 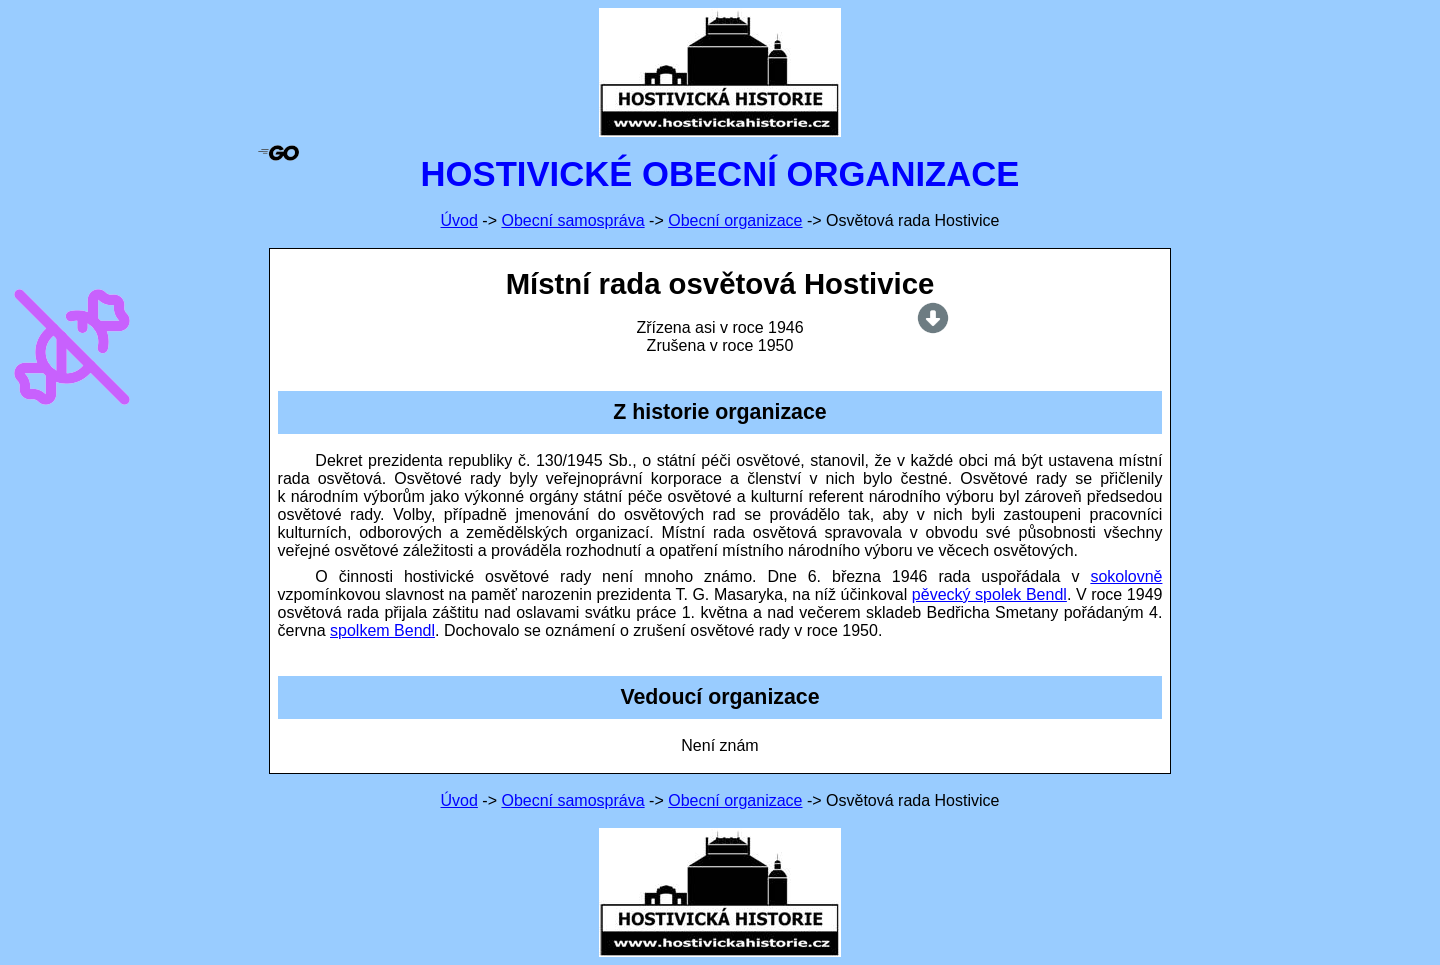 What do you see at coordinates (278, 153) in the screenshot?
I see `go programming language logo` at bounding box center [278, 153].